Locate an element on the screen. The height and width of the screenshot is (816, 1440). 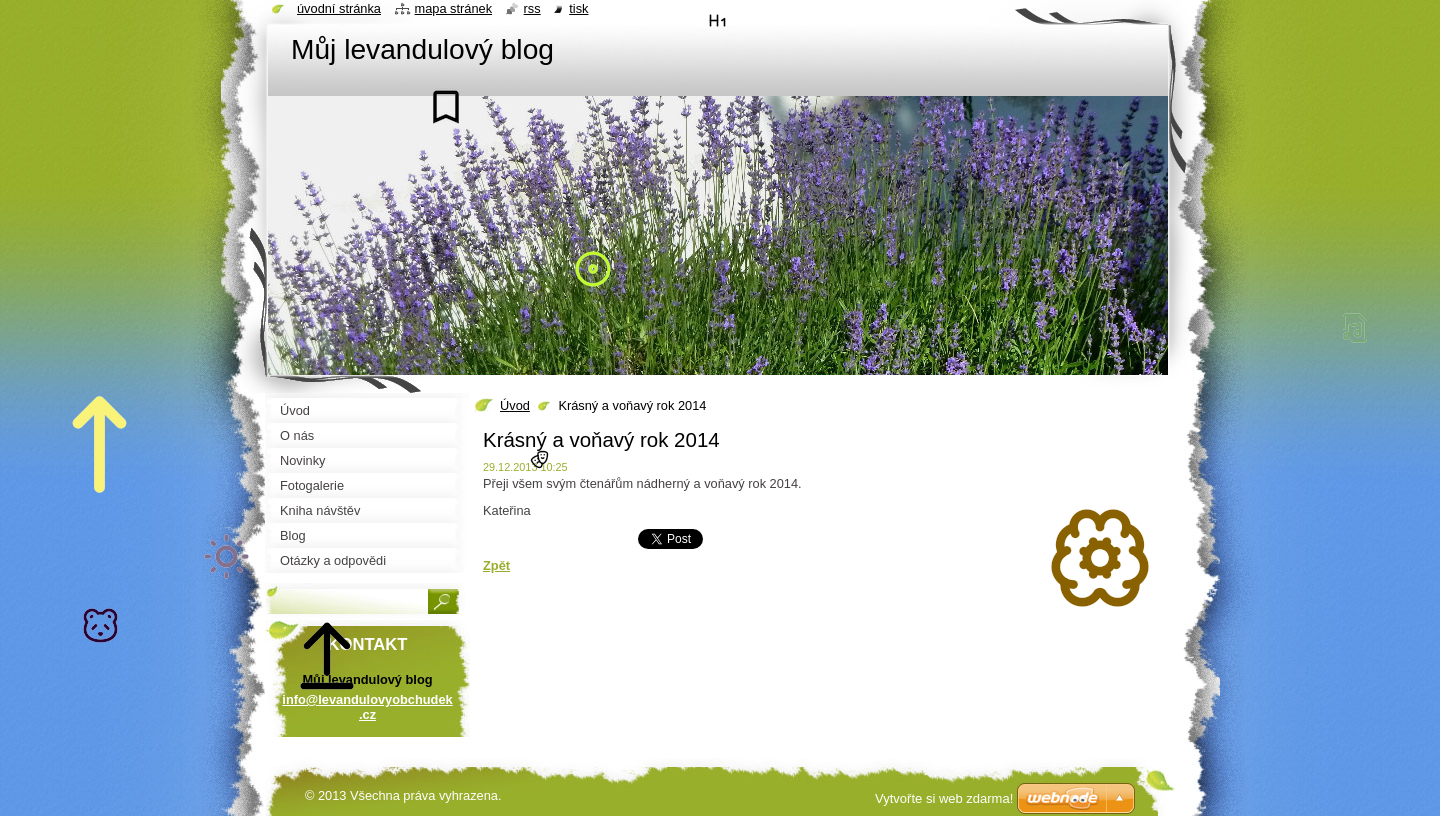
access panda or animal-themed content is located at coordinates (100, 625).